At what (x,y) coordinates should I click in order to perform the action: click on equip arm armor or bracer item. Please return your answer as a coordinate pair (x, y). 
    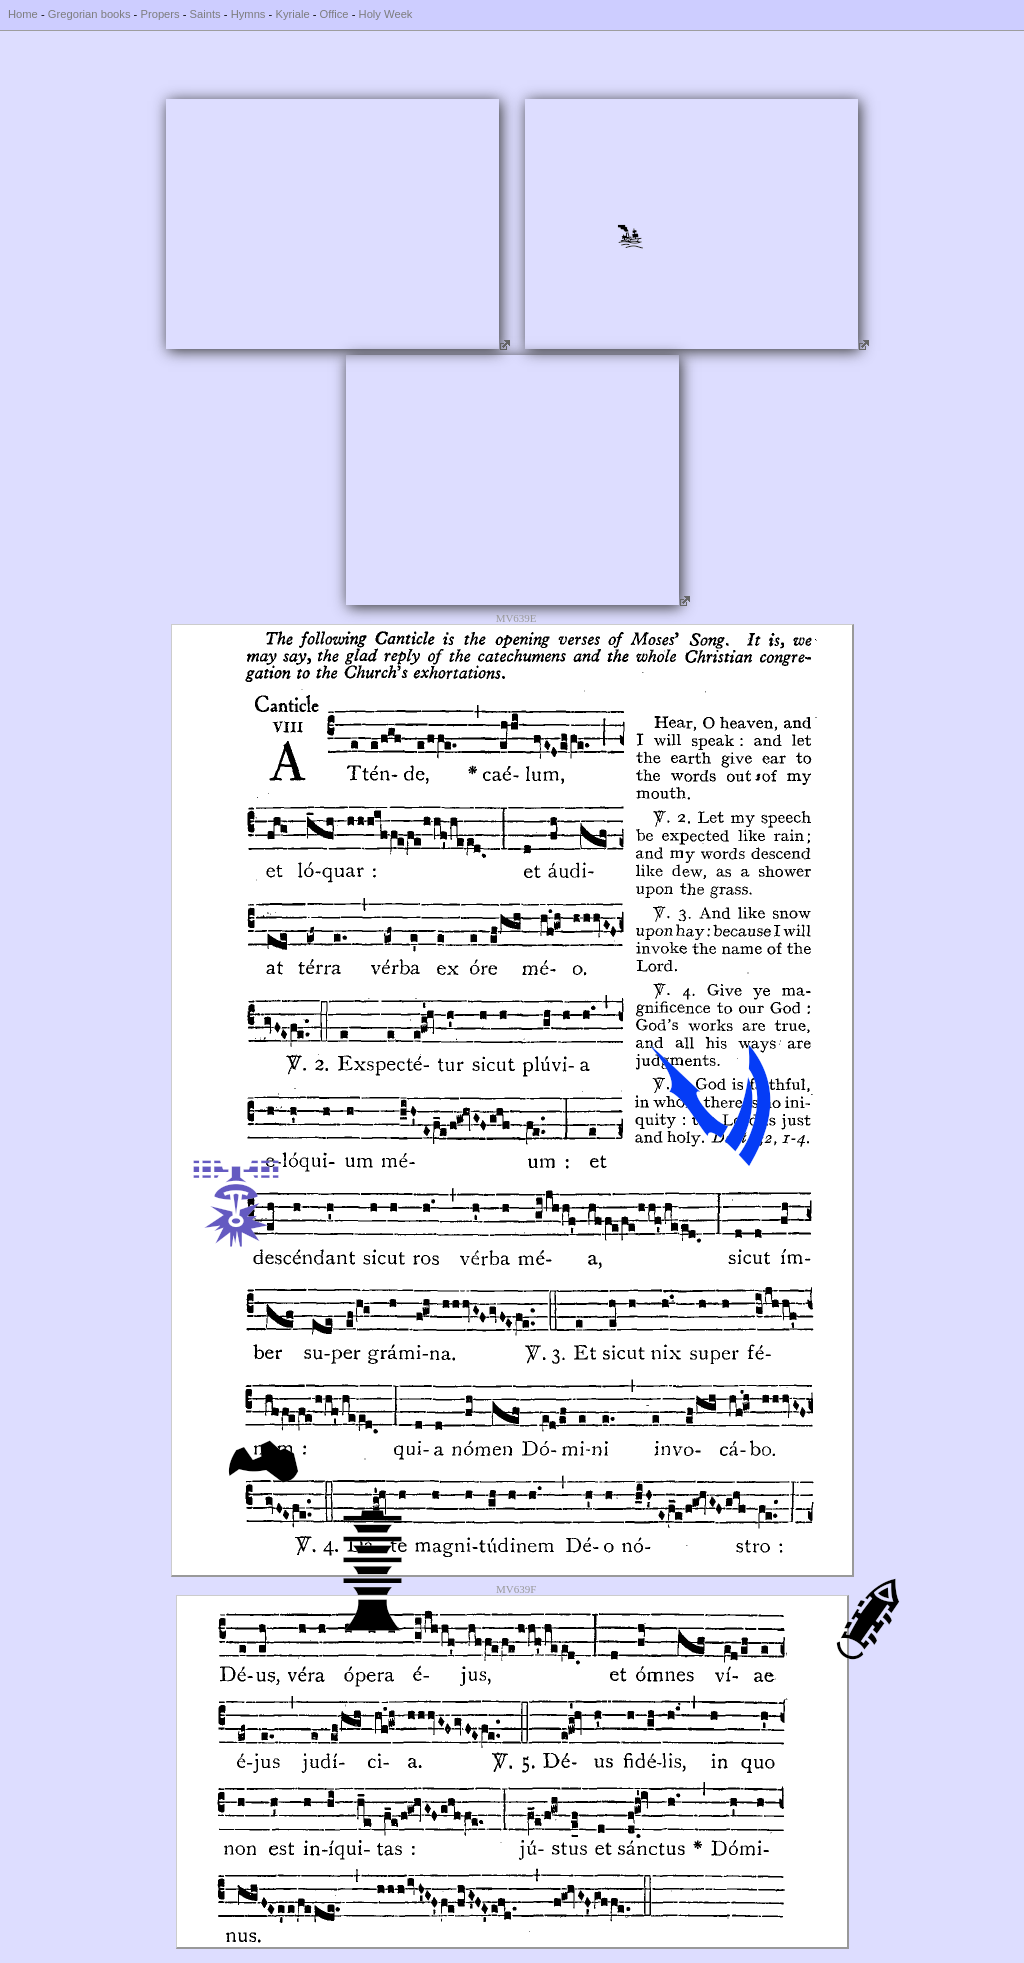
    Looking at the image, I should click on (868, 1619).